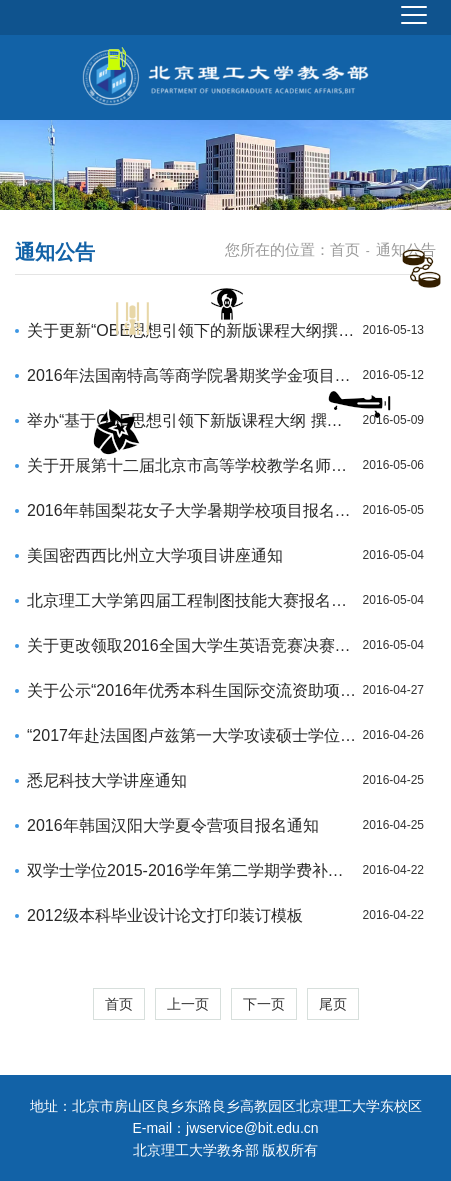 This screenshot has height=1181, width=451. What do you see at coordinates (116, 432) in the screenshot?
I see `star fruit or carambola item in a game inventory` at bounding box center [116, 432].